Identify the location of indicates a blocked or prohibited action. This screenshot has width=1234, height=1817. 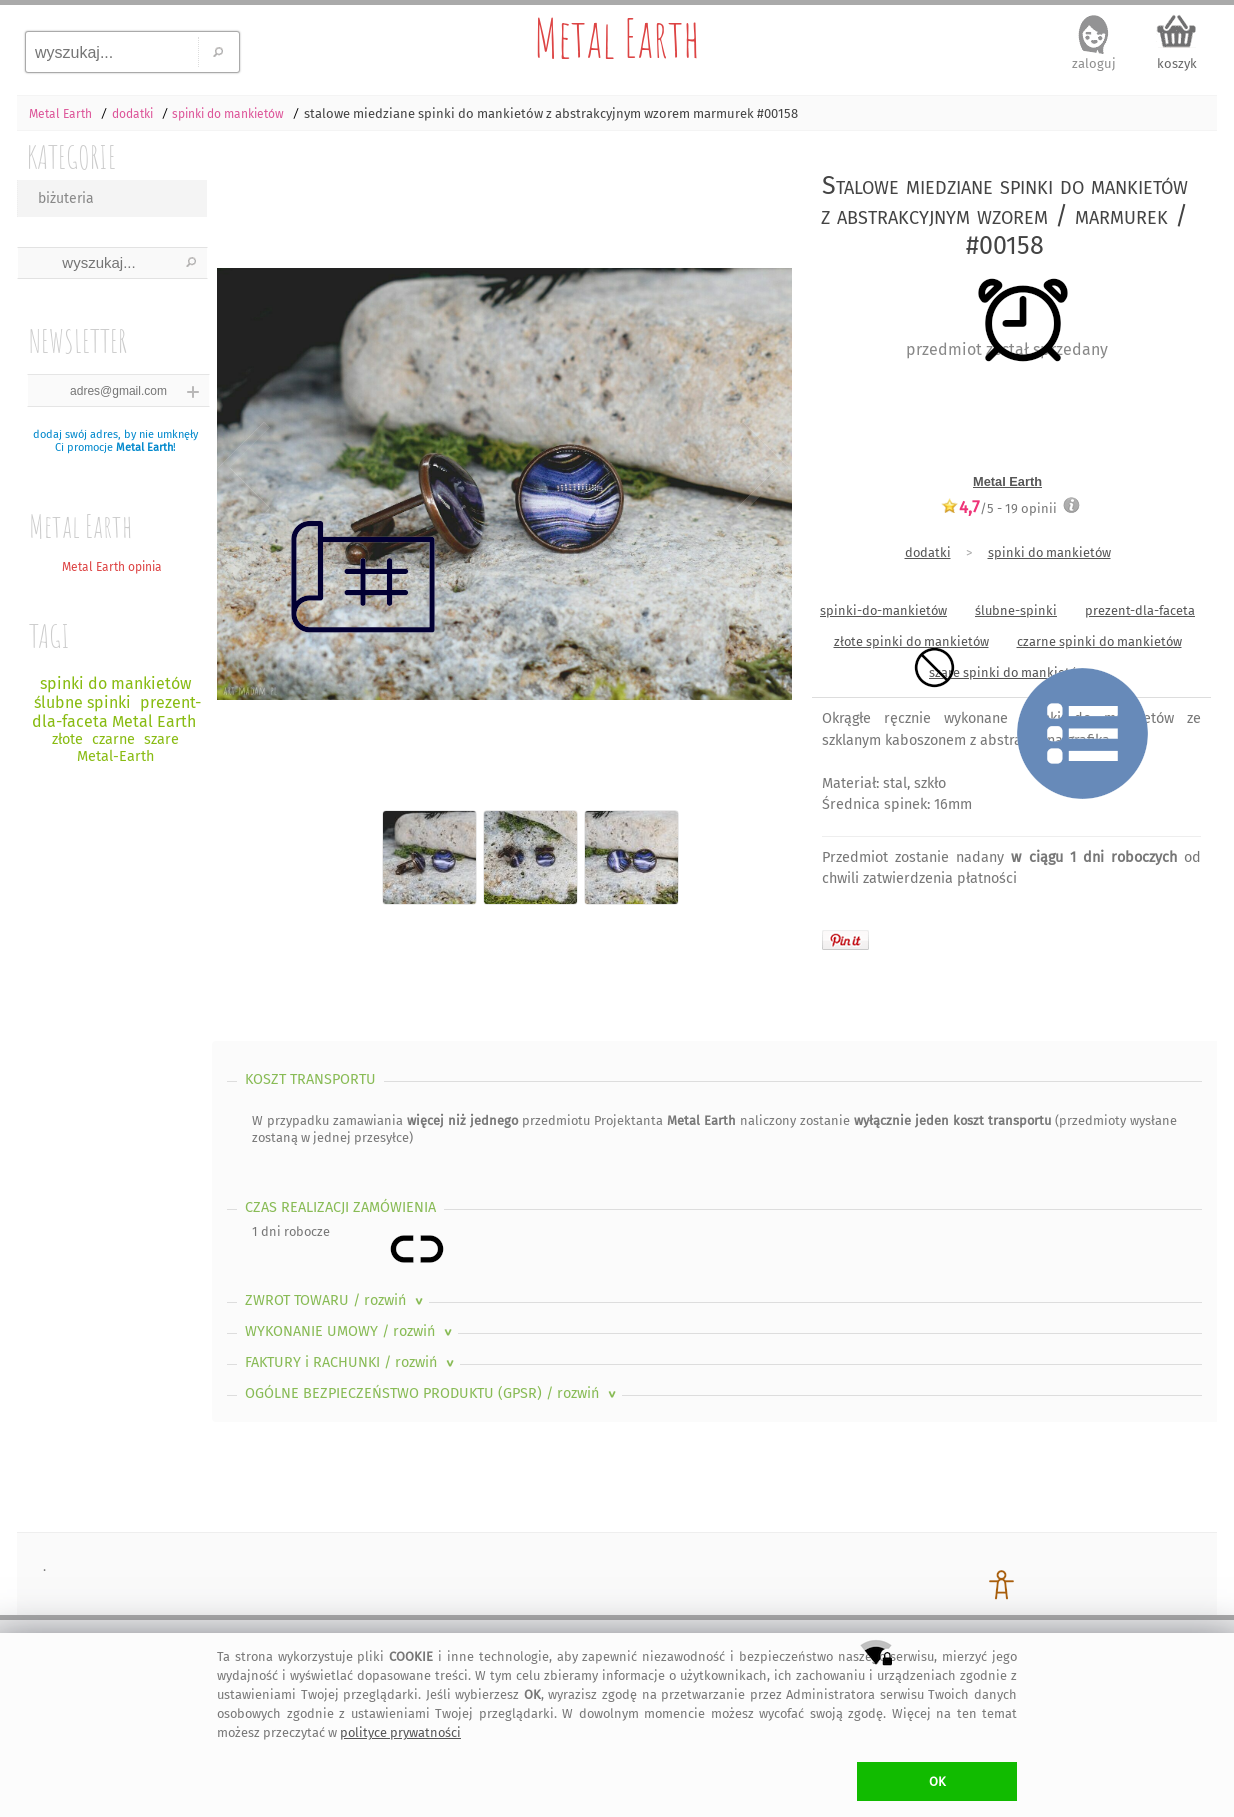
(934, 667).